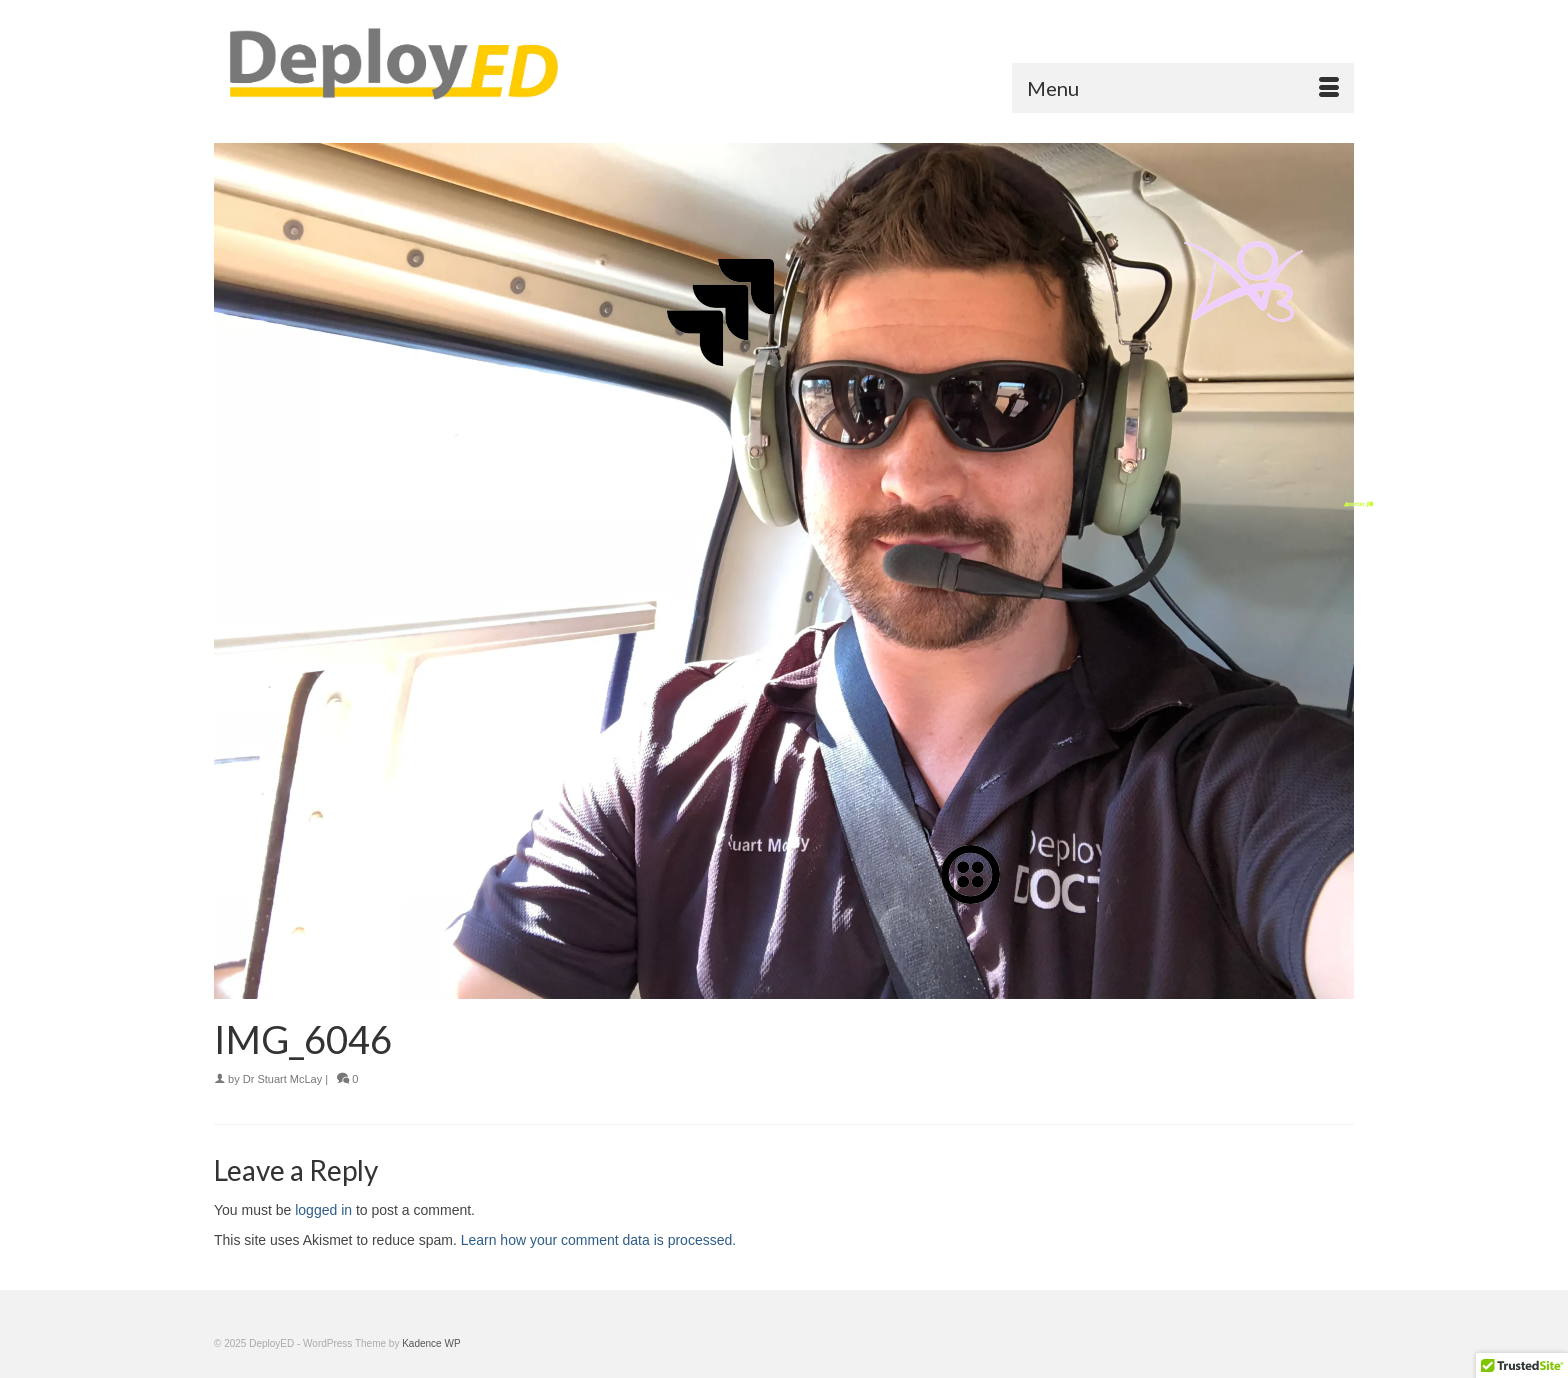 The height and width of the screenshot is (1378, 1568). I want to click on matter.js physics engine library logo, so click(1358, 504).